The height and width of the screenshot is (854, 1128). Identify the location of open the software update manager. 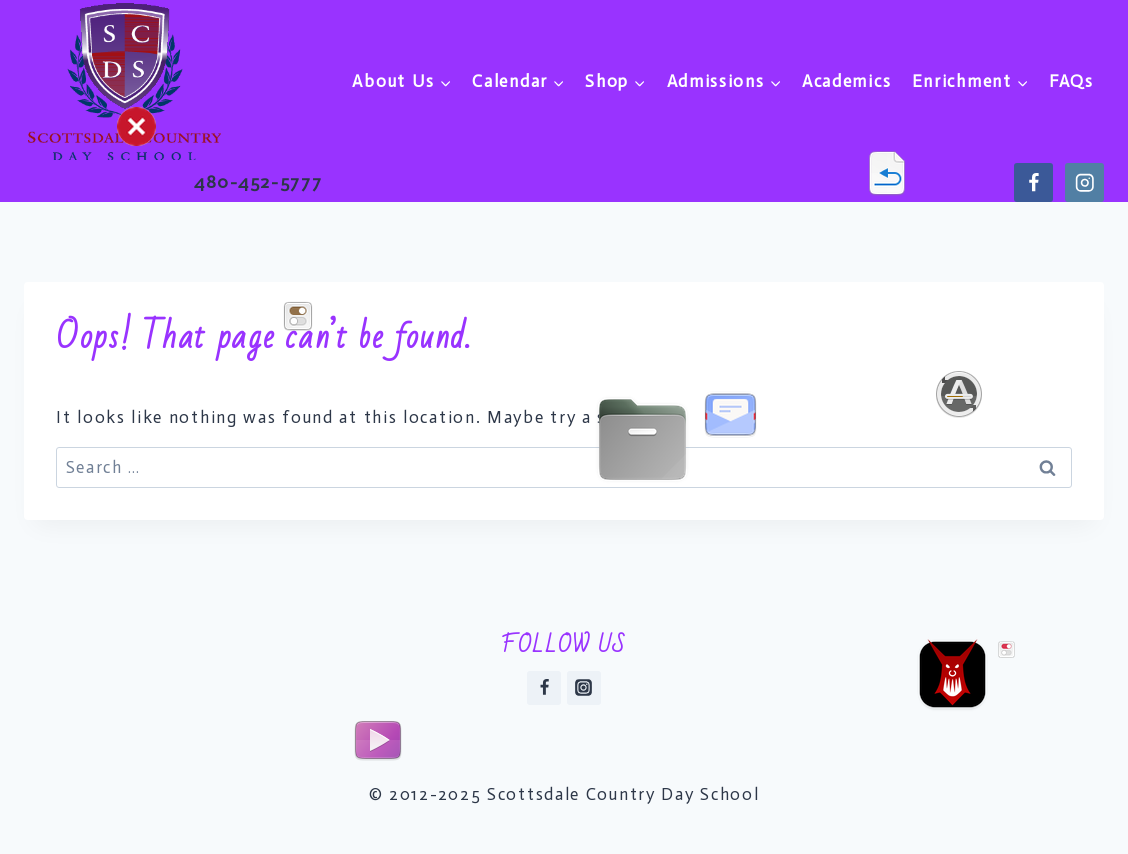
(959, 394).